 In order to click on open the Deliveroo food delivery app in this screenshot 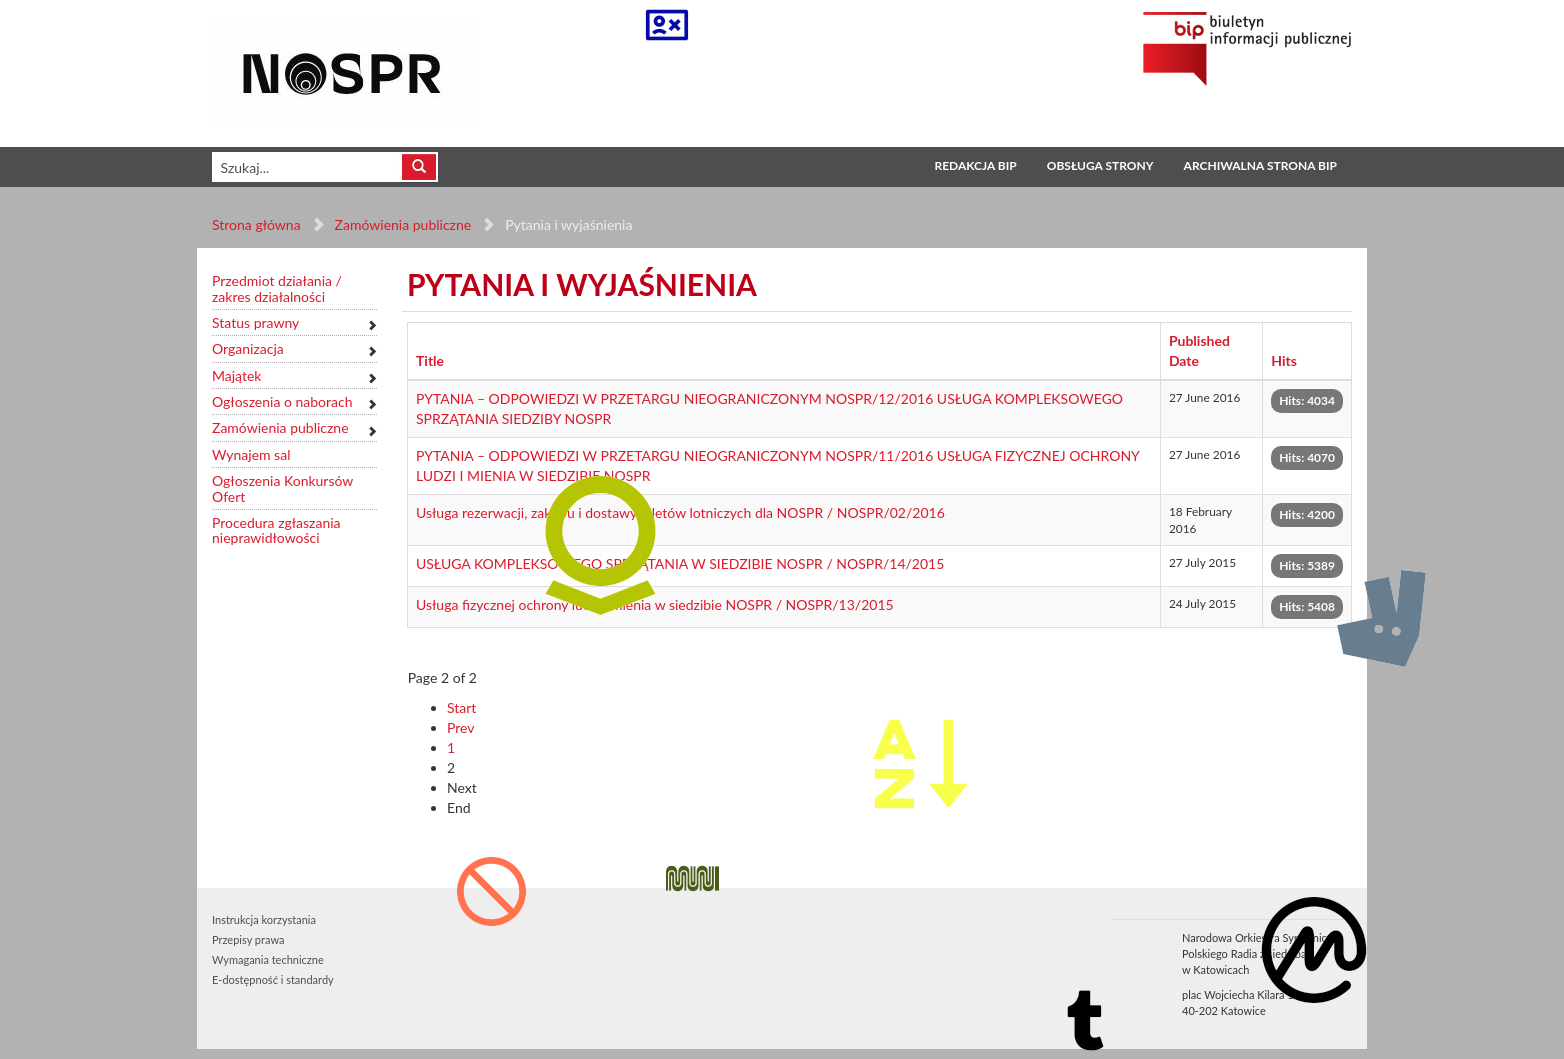, I will do `click(1381, 618)`.